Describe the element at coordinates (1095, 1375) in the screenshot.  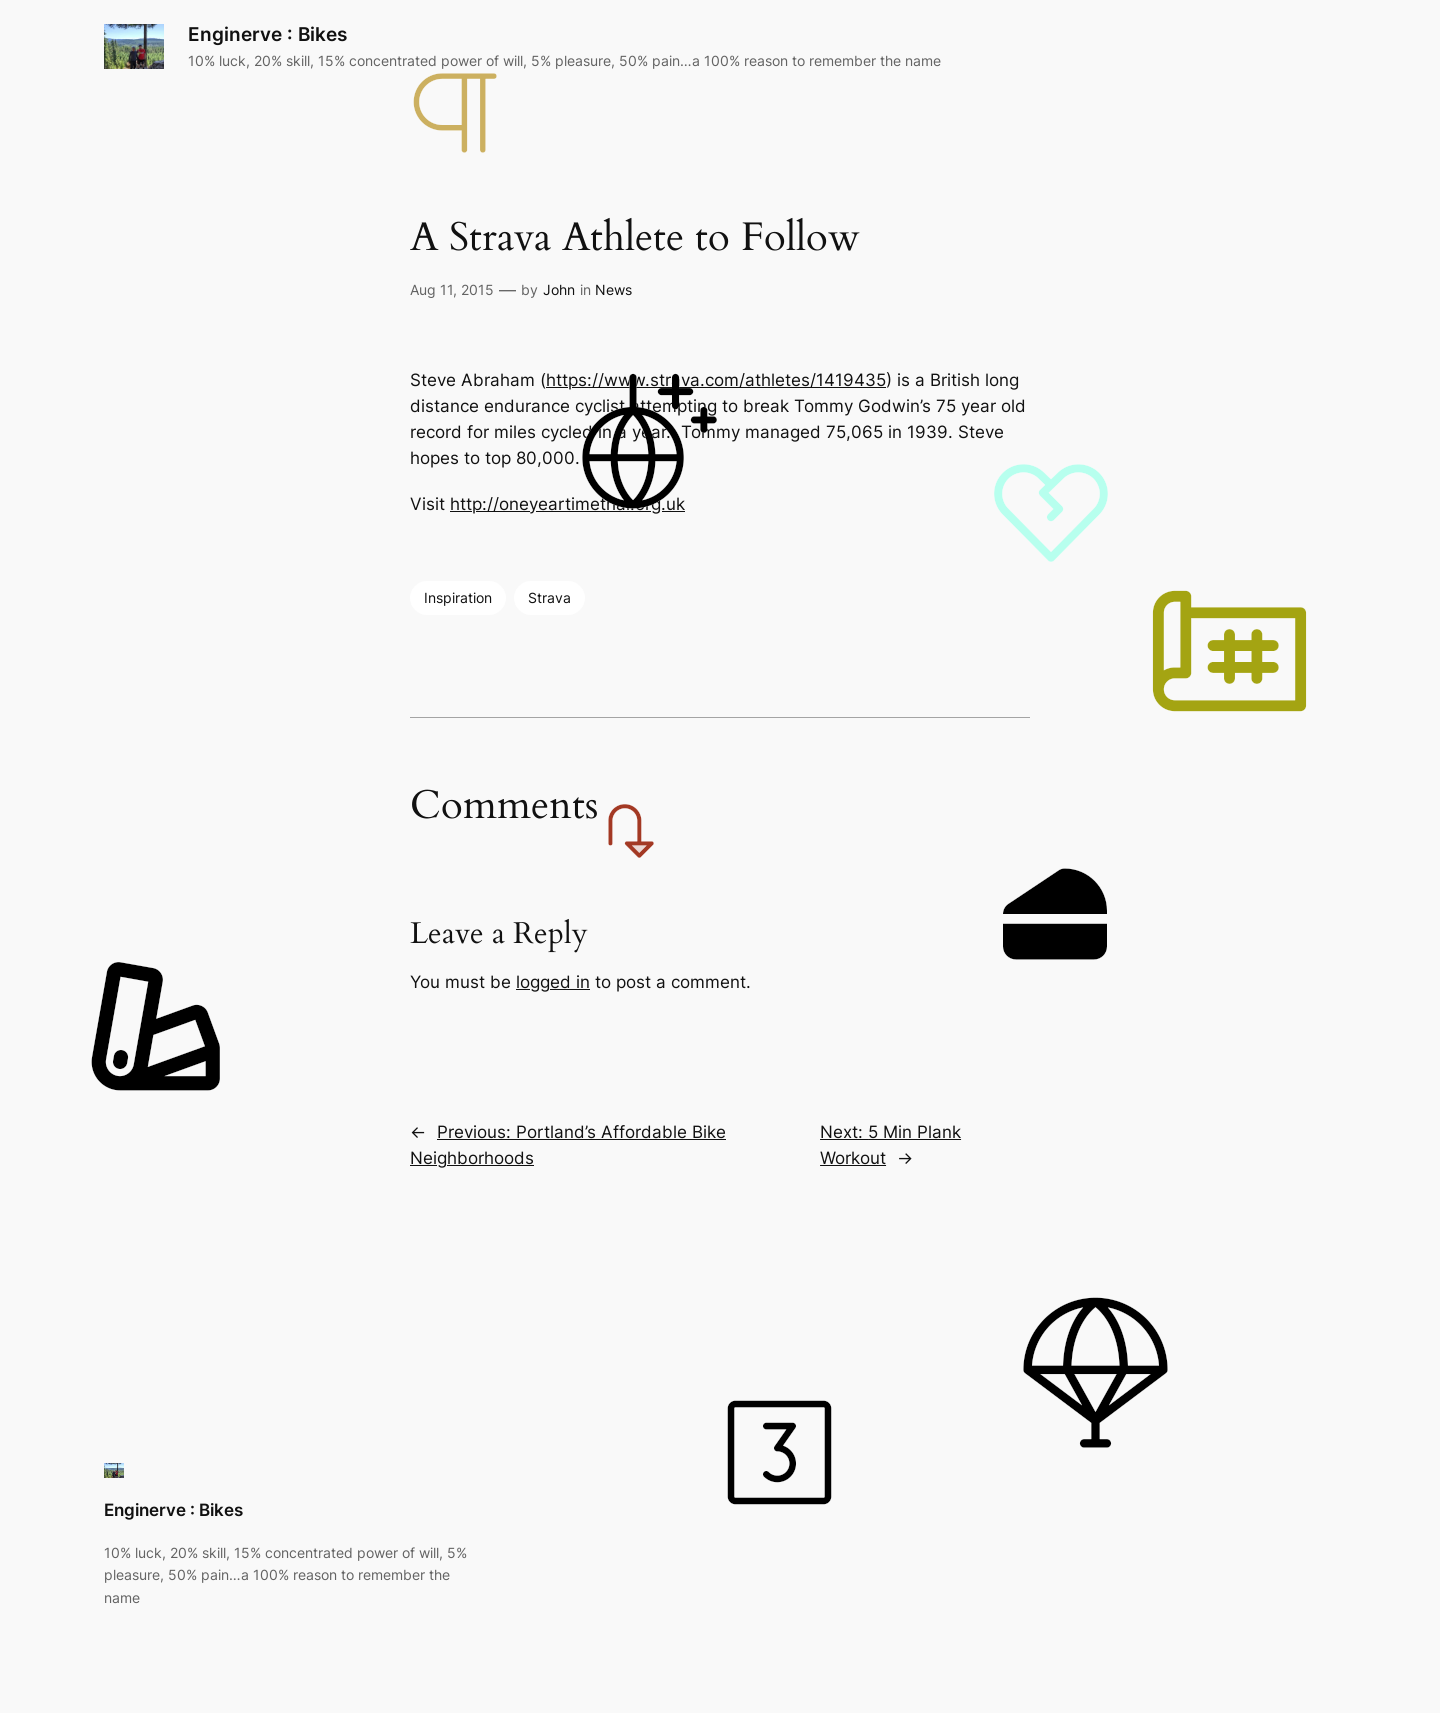
I see `access airdrop or file drop feature` at that location.